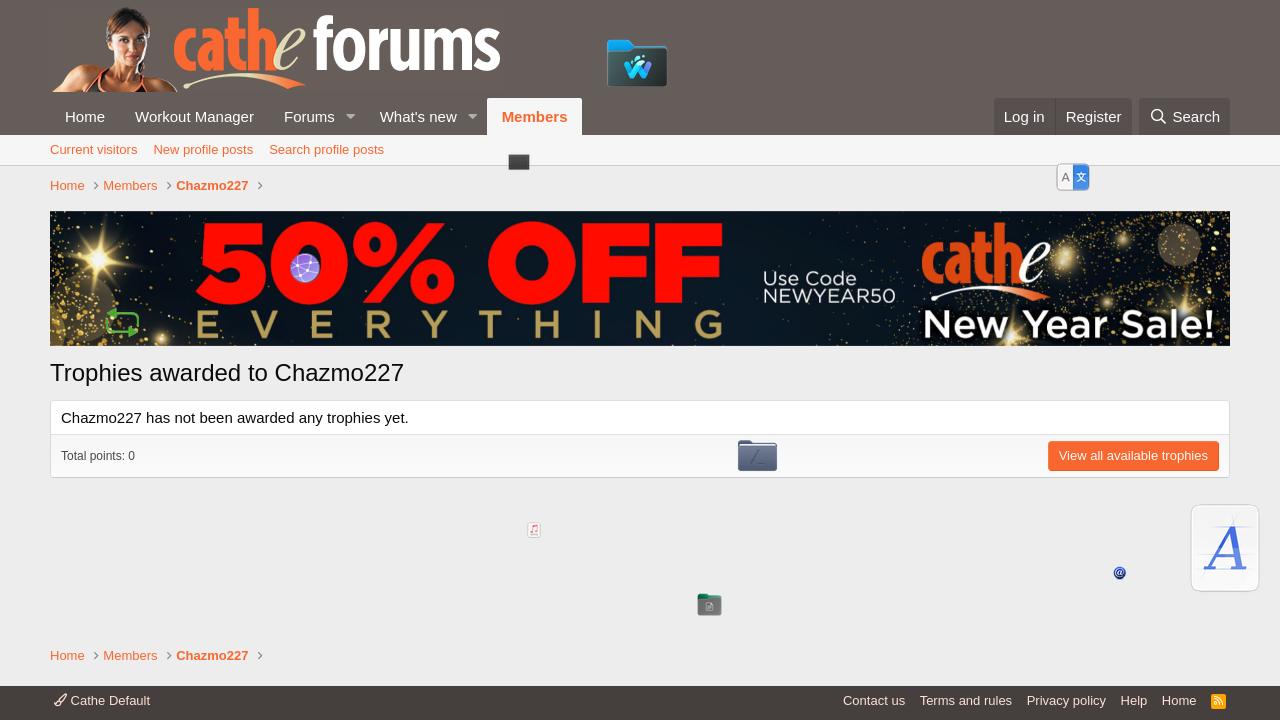 The image size is (1280, 720). What do you see at coordinates (637, 65) in the screenshot?
I see `open waterfox browser files folder` at bounding box center [637, 65].